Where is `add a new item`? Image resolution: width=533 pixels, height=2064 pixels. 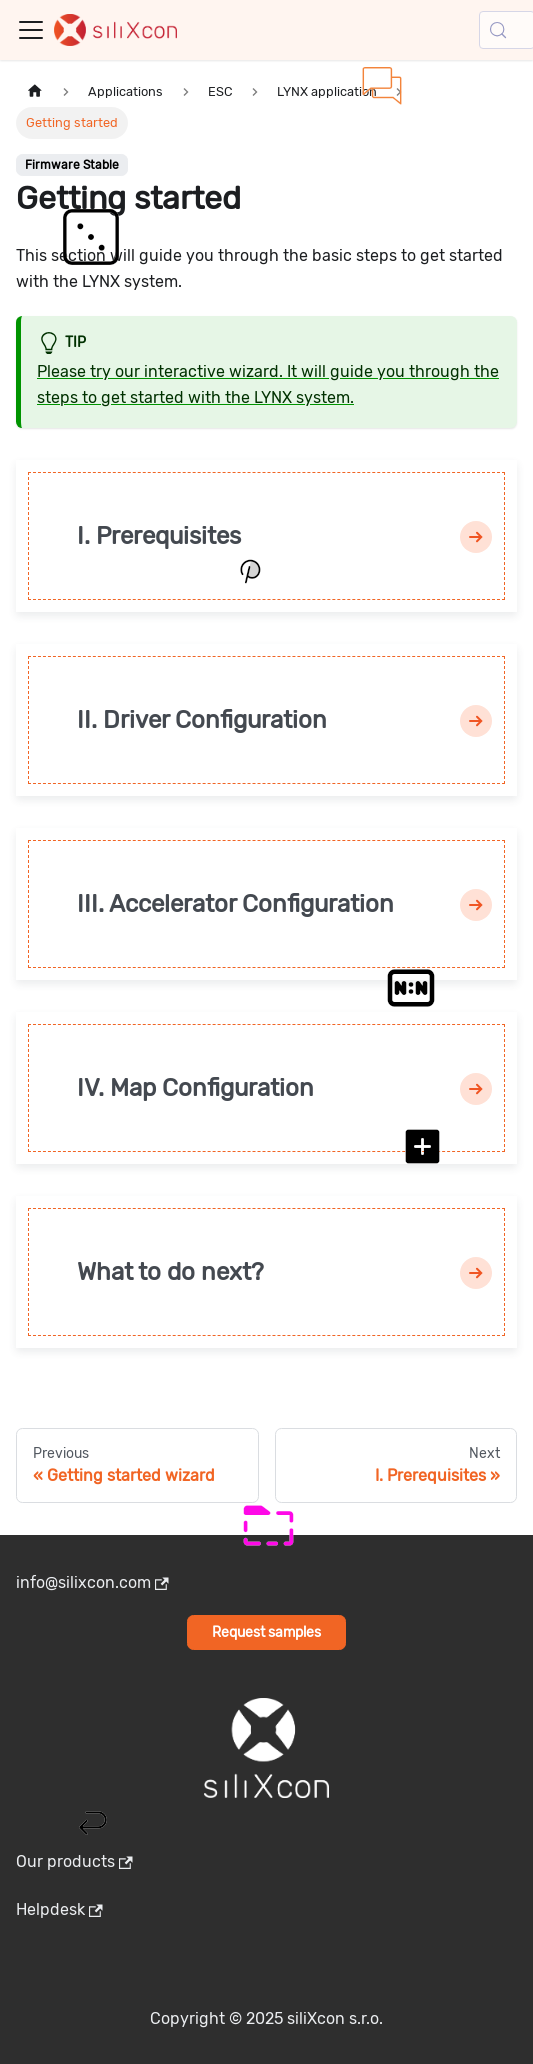
add a new item is located at coordinates (422, 1146).